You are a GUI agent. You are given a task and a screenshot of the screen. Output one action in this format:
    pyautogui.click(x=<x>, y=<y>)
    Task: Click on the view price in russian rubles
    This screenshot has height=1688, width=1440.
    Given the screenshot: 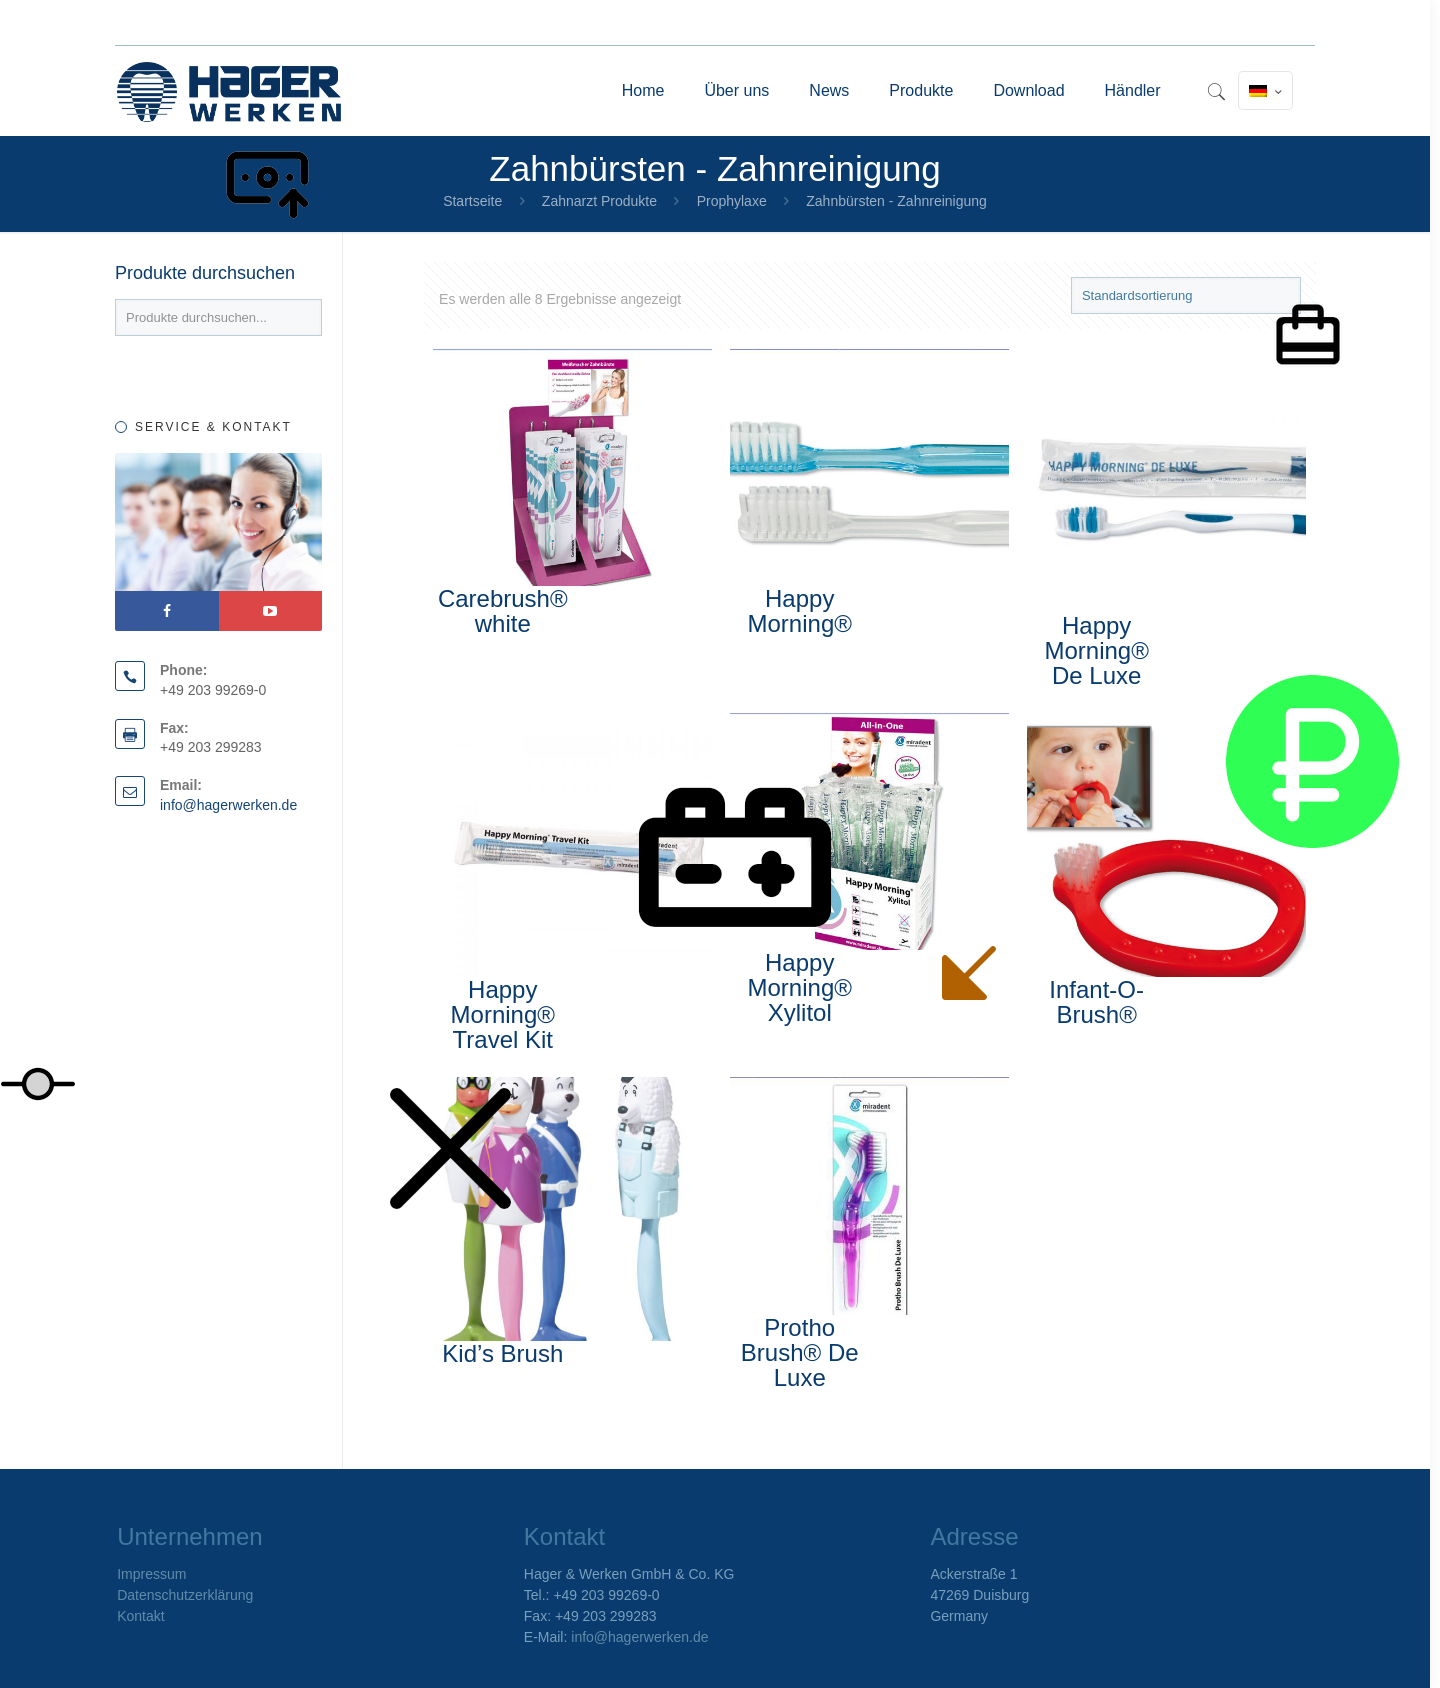 What is the action you would take?
    pyautogui.click(x=1312, y=761)
    